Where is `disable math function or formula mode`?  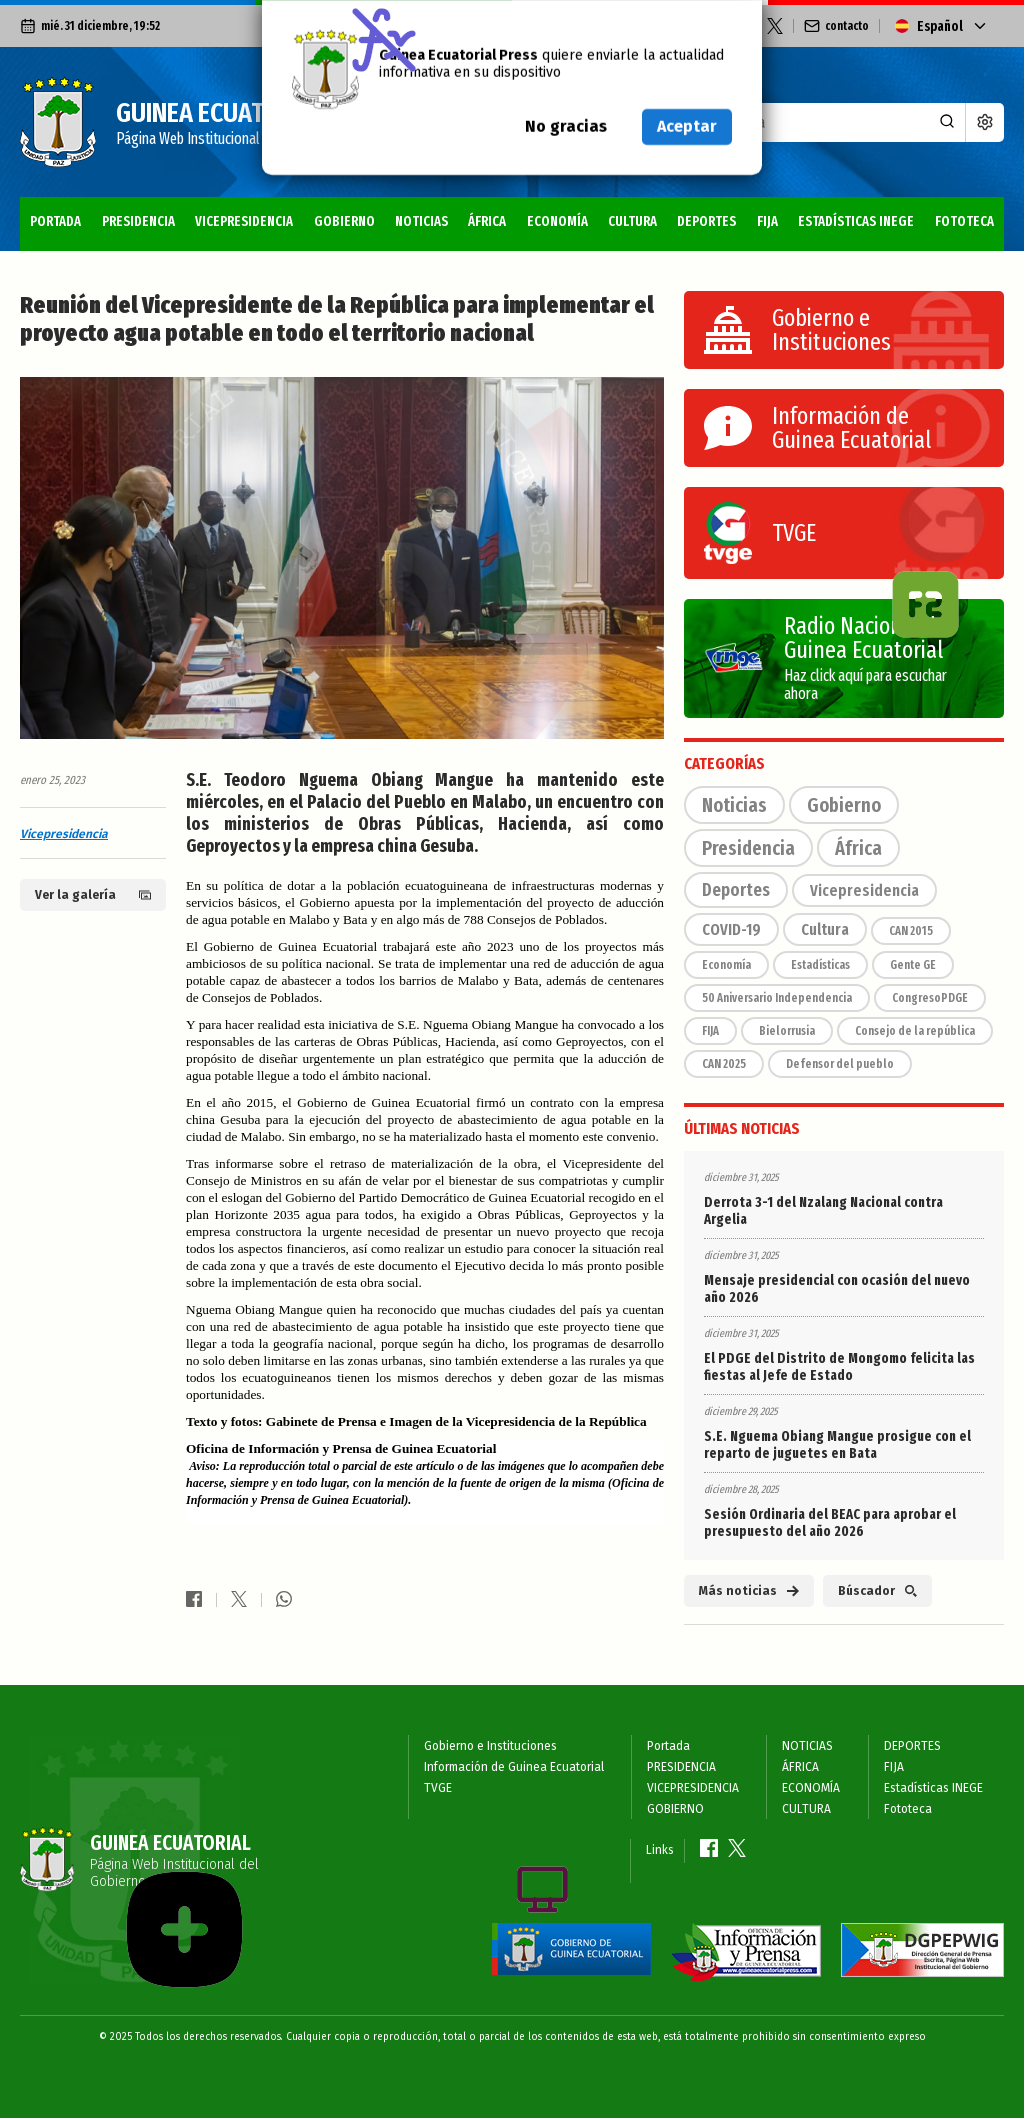 disable math function or formula mode is located at coordinates (384, 40).